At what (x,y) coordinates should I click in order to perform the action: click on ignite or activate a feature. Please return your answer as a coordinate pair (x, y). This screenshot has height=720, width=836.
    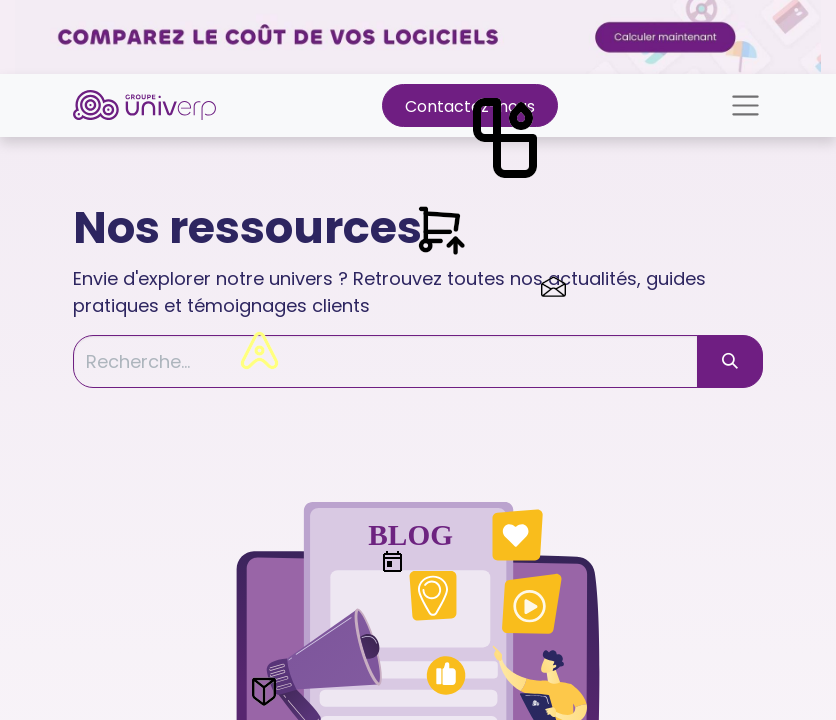
    Looking at the image, I should click on (505, 138).